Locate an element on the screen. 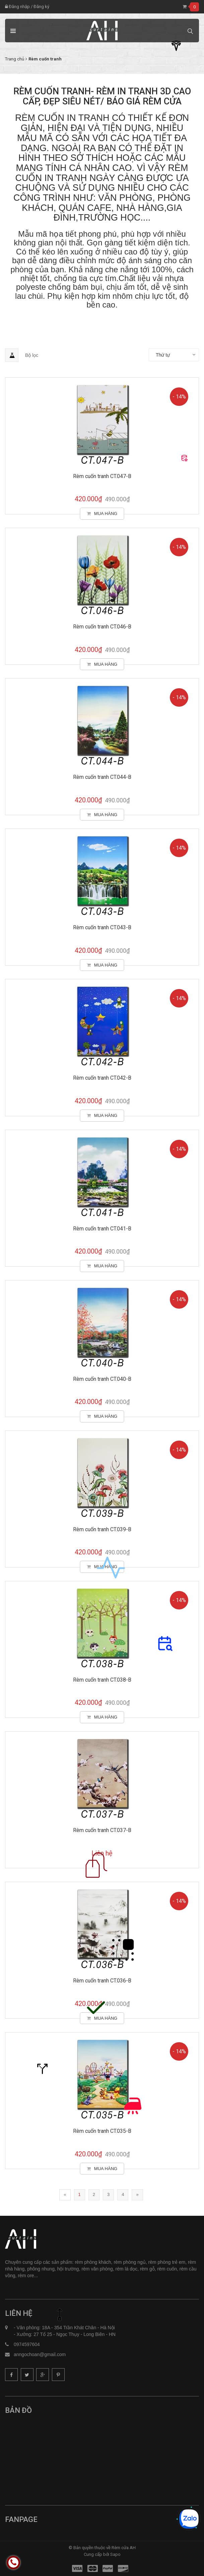  mark a database as a favorite is located at coordinates (184, 458).